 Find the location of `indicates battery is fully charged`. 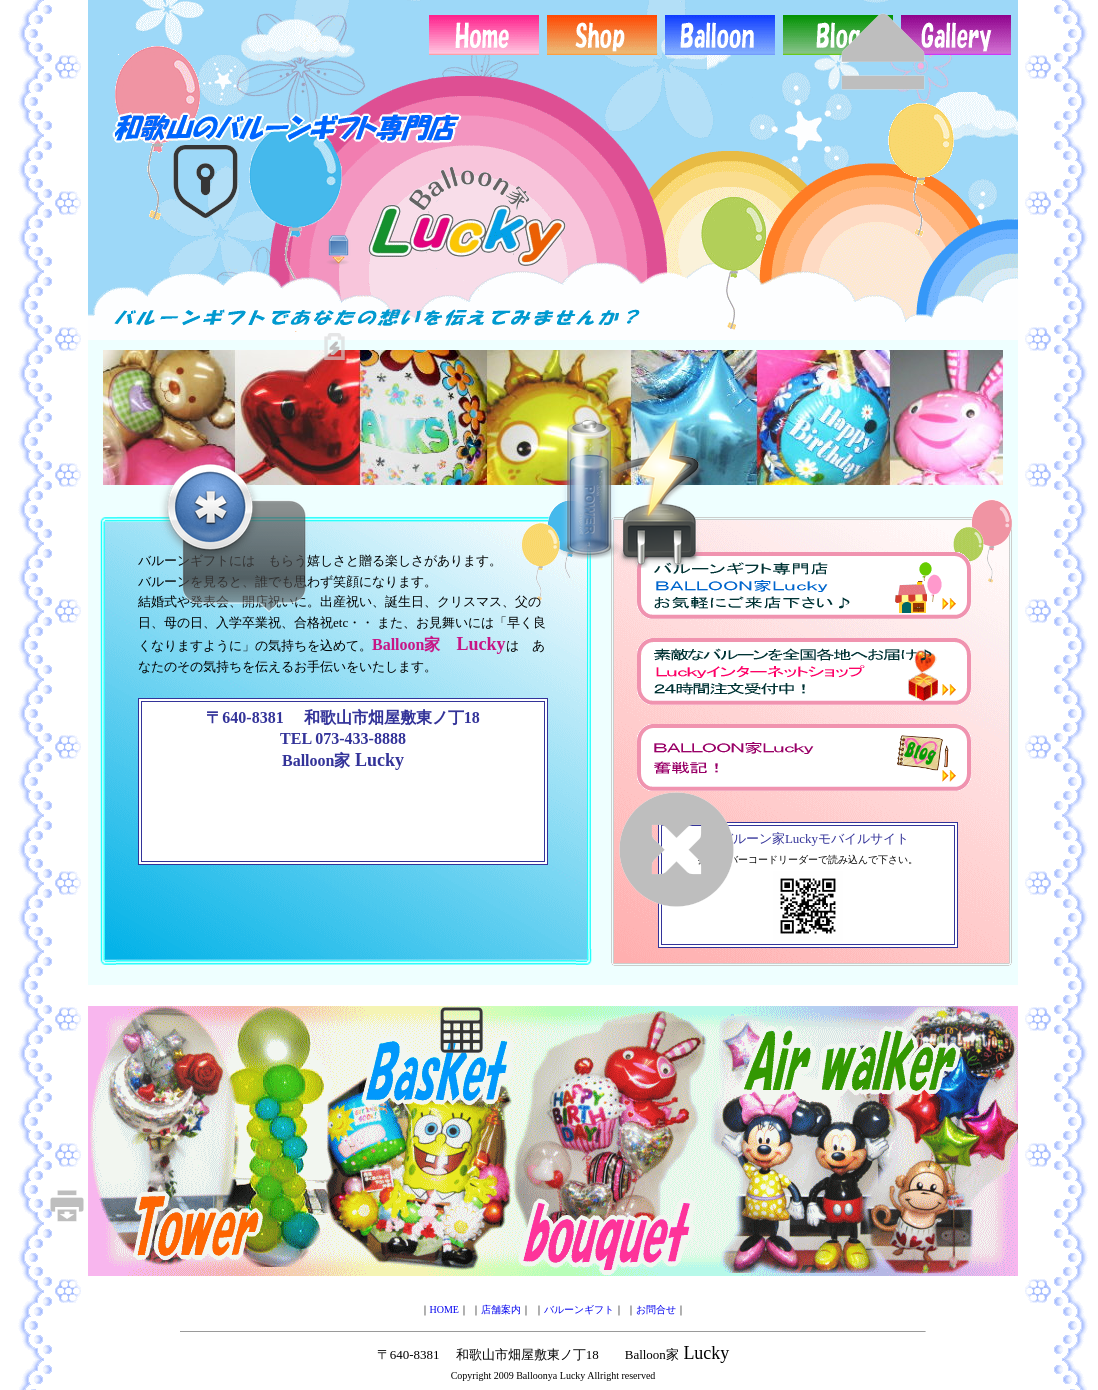

indicates battery is fully charged is located at coordinates (334, 346).